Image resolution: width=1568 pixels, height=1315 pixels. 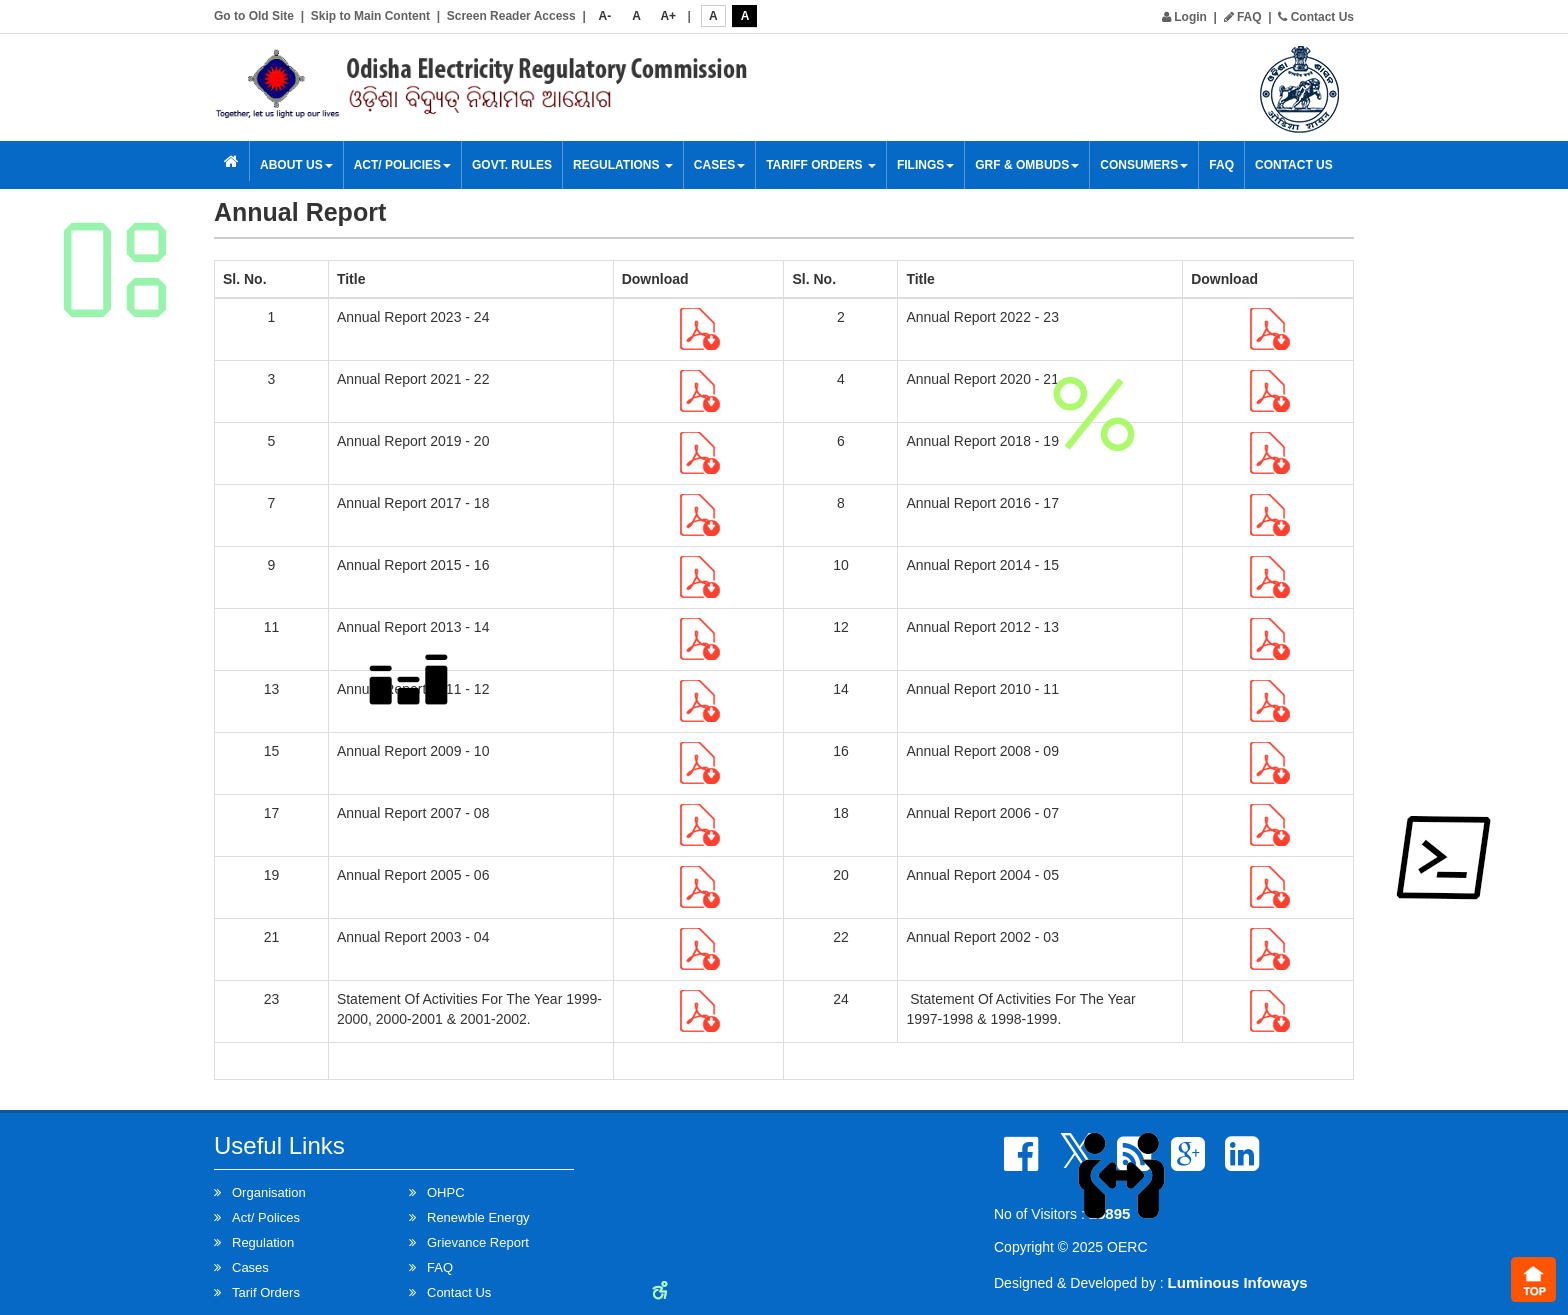 What do you see at coordinates (1121, 1175) in the screenshot?
I see `manage user connections or relationships` at bounding box center [1121, 1175].